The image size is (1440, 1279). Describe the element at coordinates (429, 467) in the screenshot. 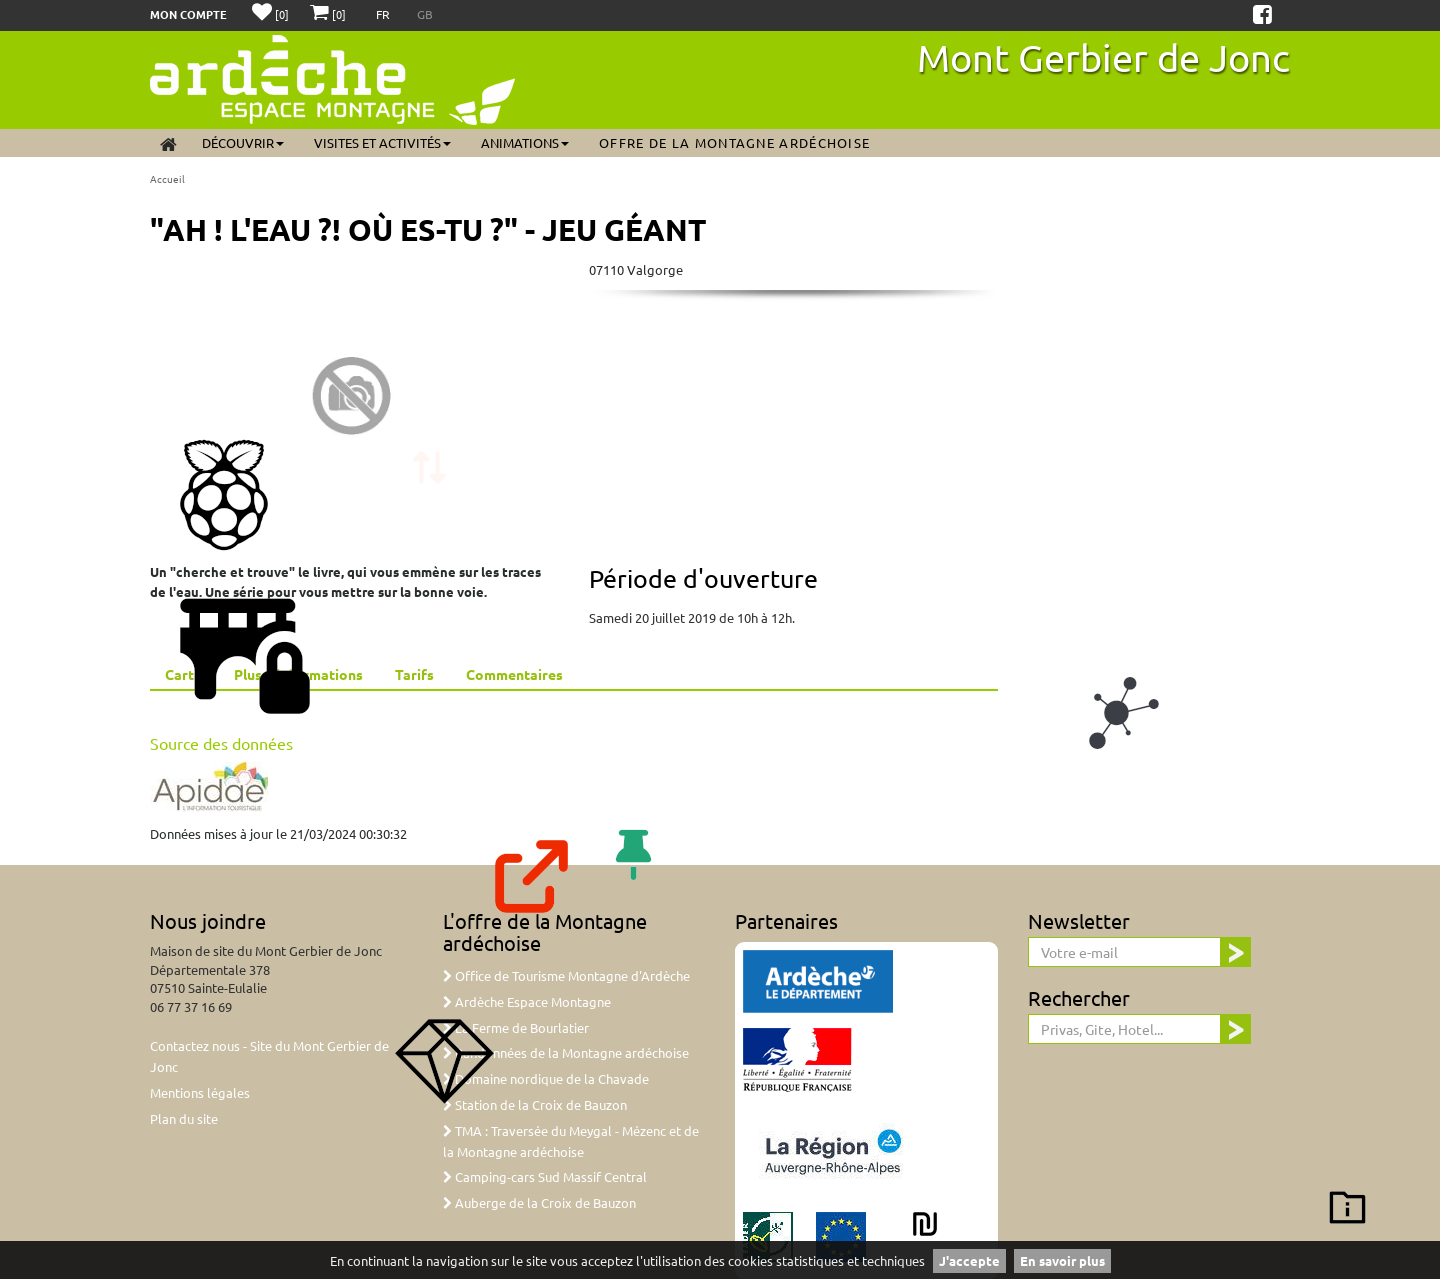

I see `adjust vertical size or height` at that location.